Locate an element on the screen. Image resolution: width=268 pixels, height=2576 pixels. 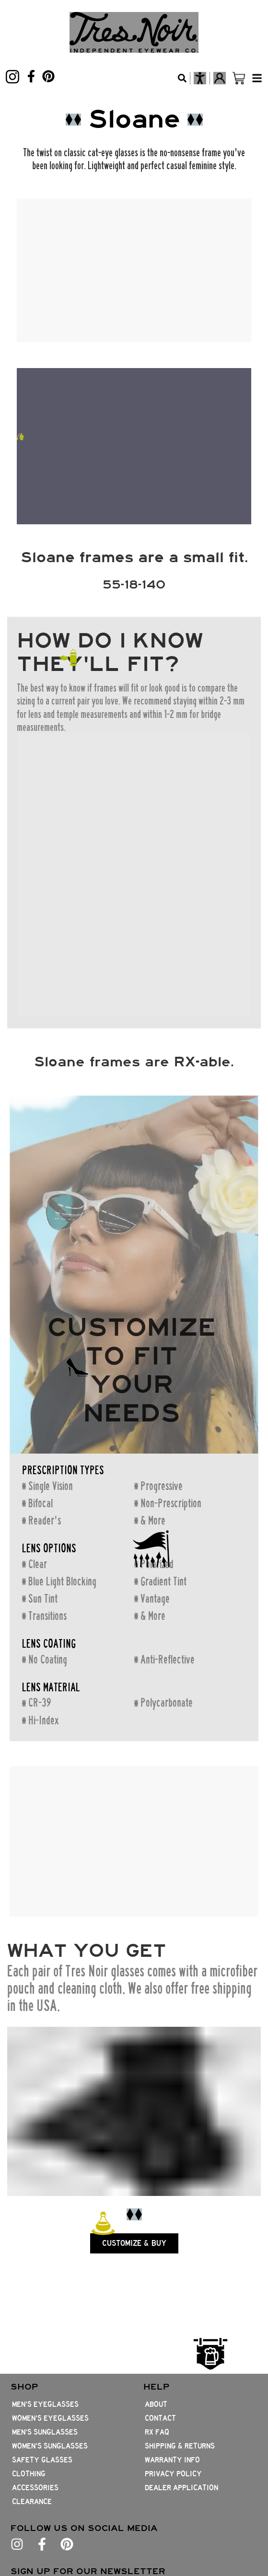
access boxing or combat training features is located at coordinates (69, 658).